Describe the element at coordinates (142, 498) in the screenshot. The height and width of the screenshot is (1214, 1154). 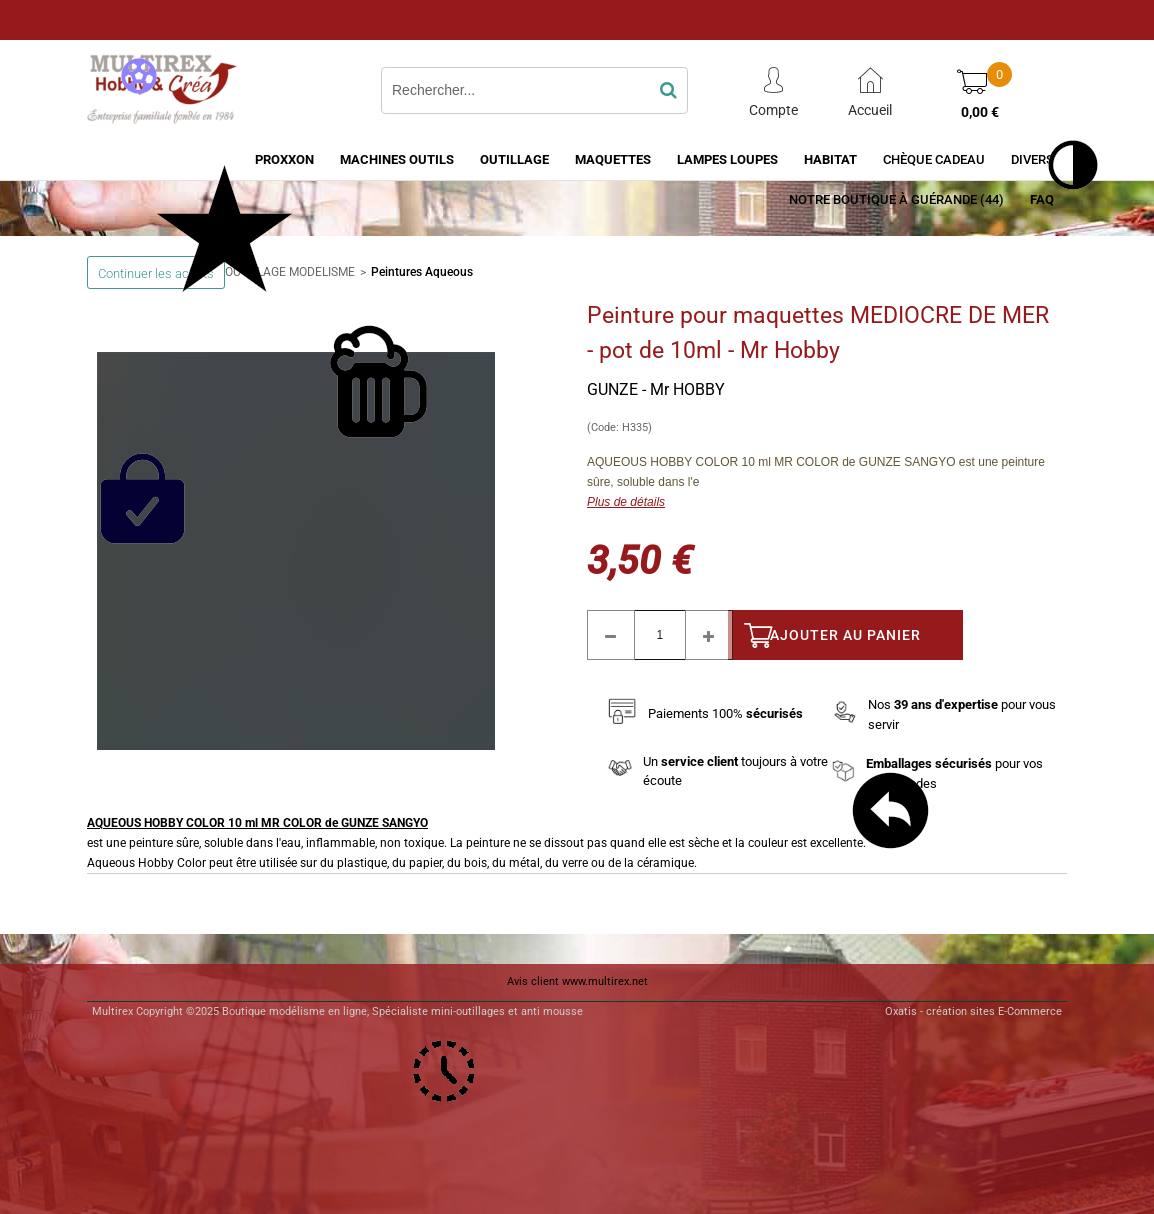
I see `purchase completed successfully` at that location.